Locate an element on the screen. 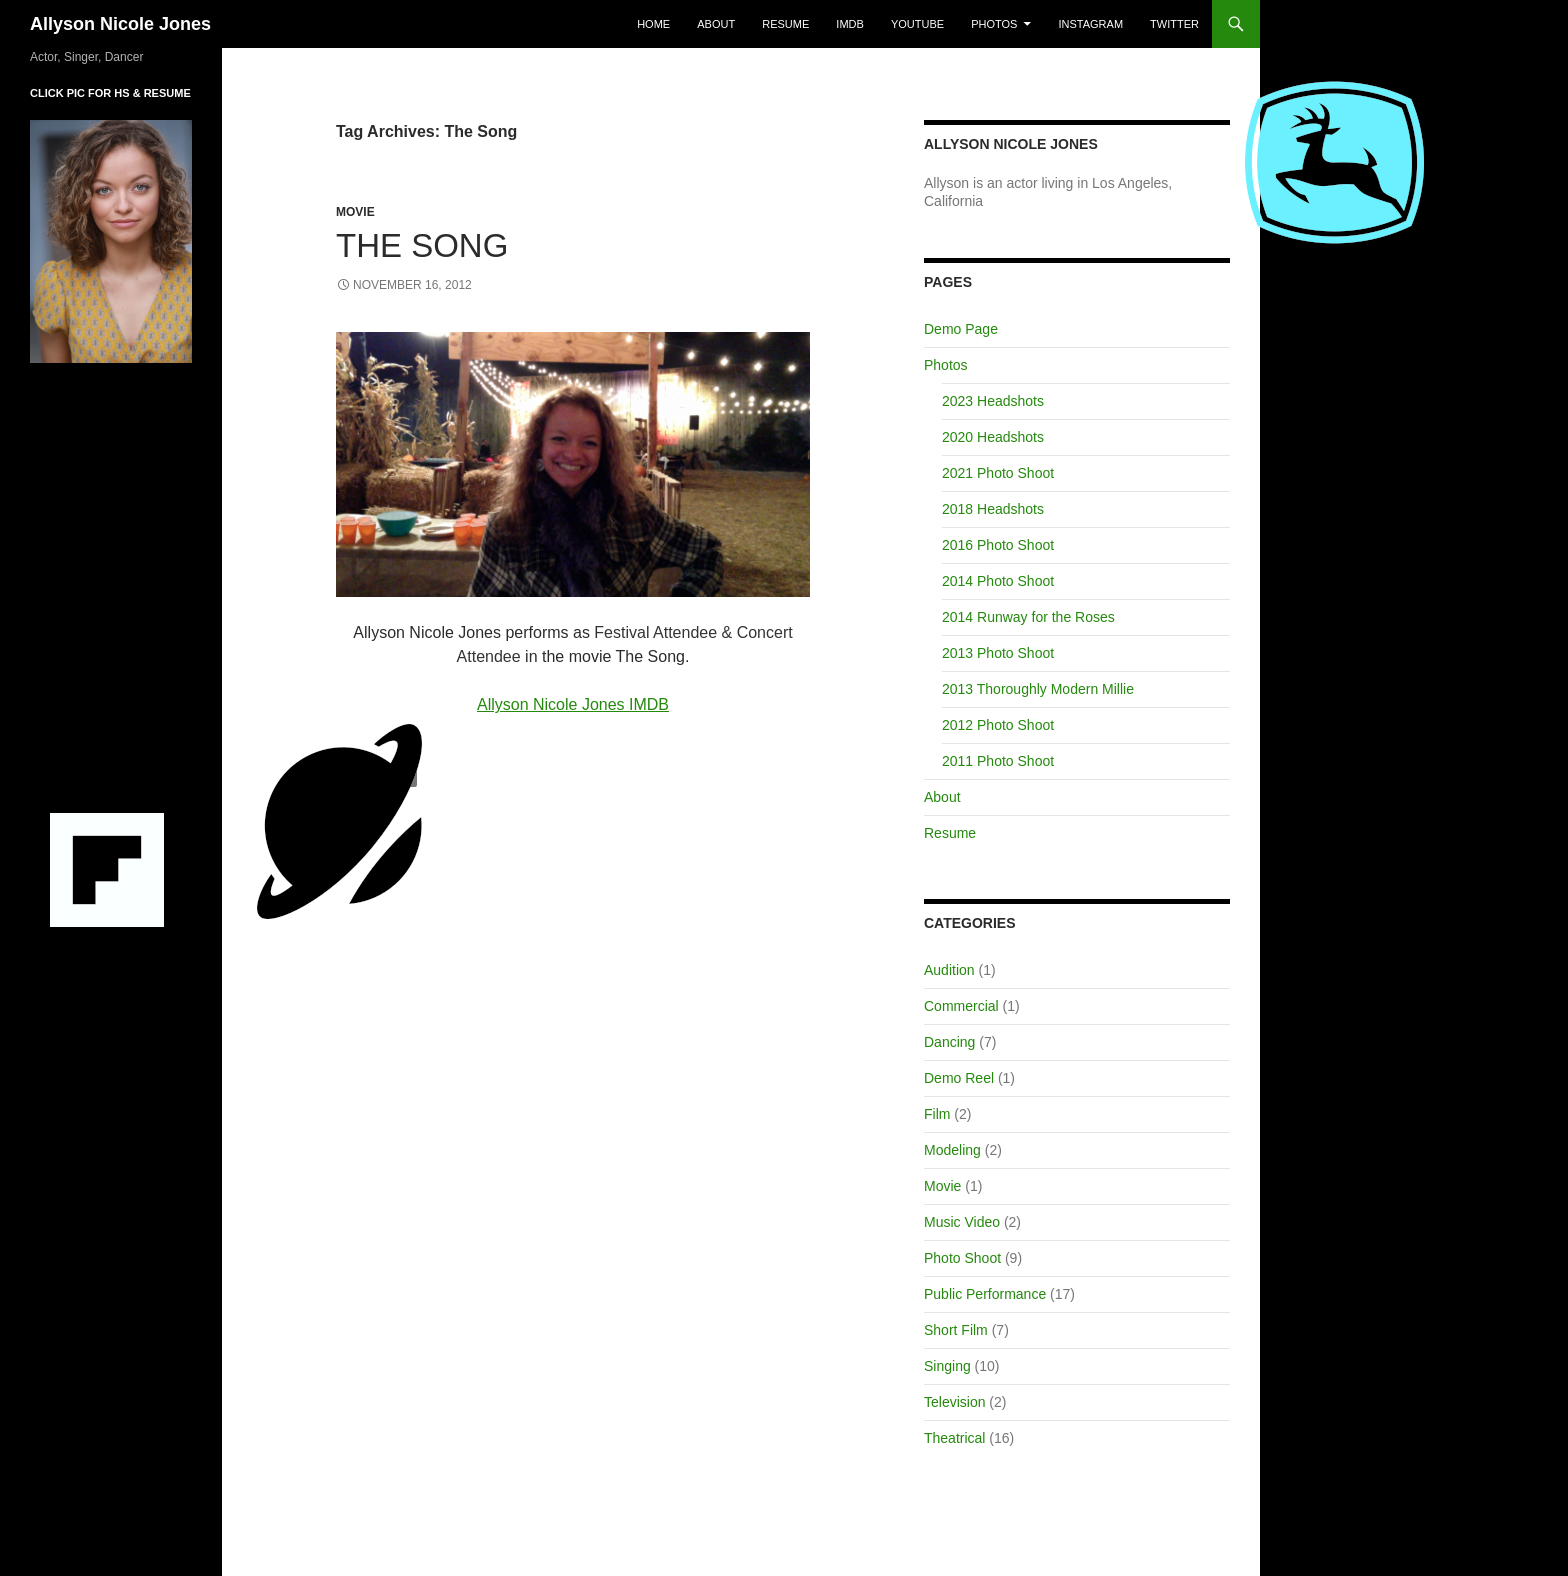  visit instatus website or service is located at coordinates (339, 821).